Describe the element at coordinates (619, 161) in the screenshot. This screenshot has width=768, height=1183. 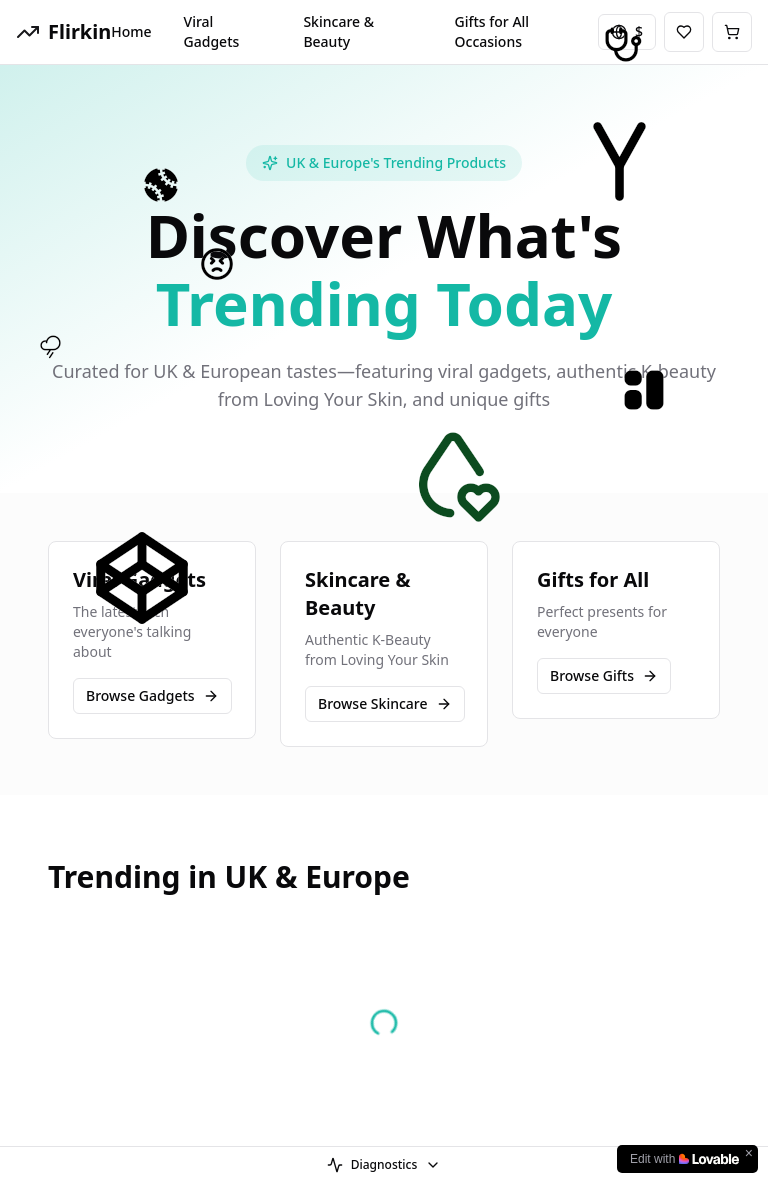
I see `the letter Y character or text element` at that location.